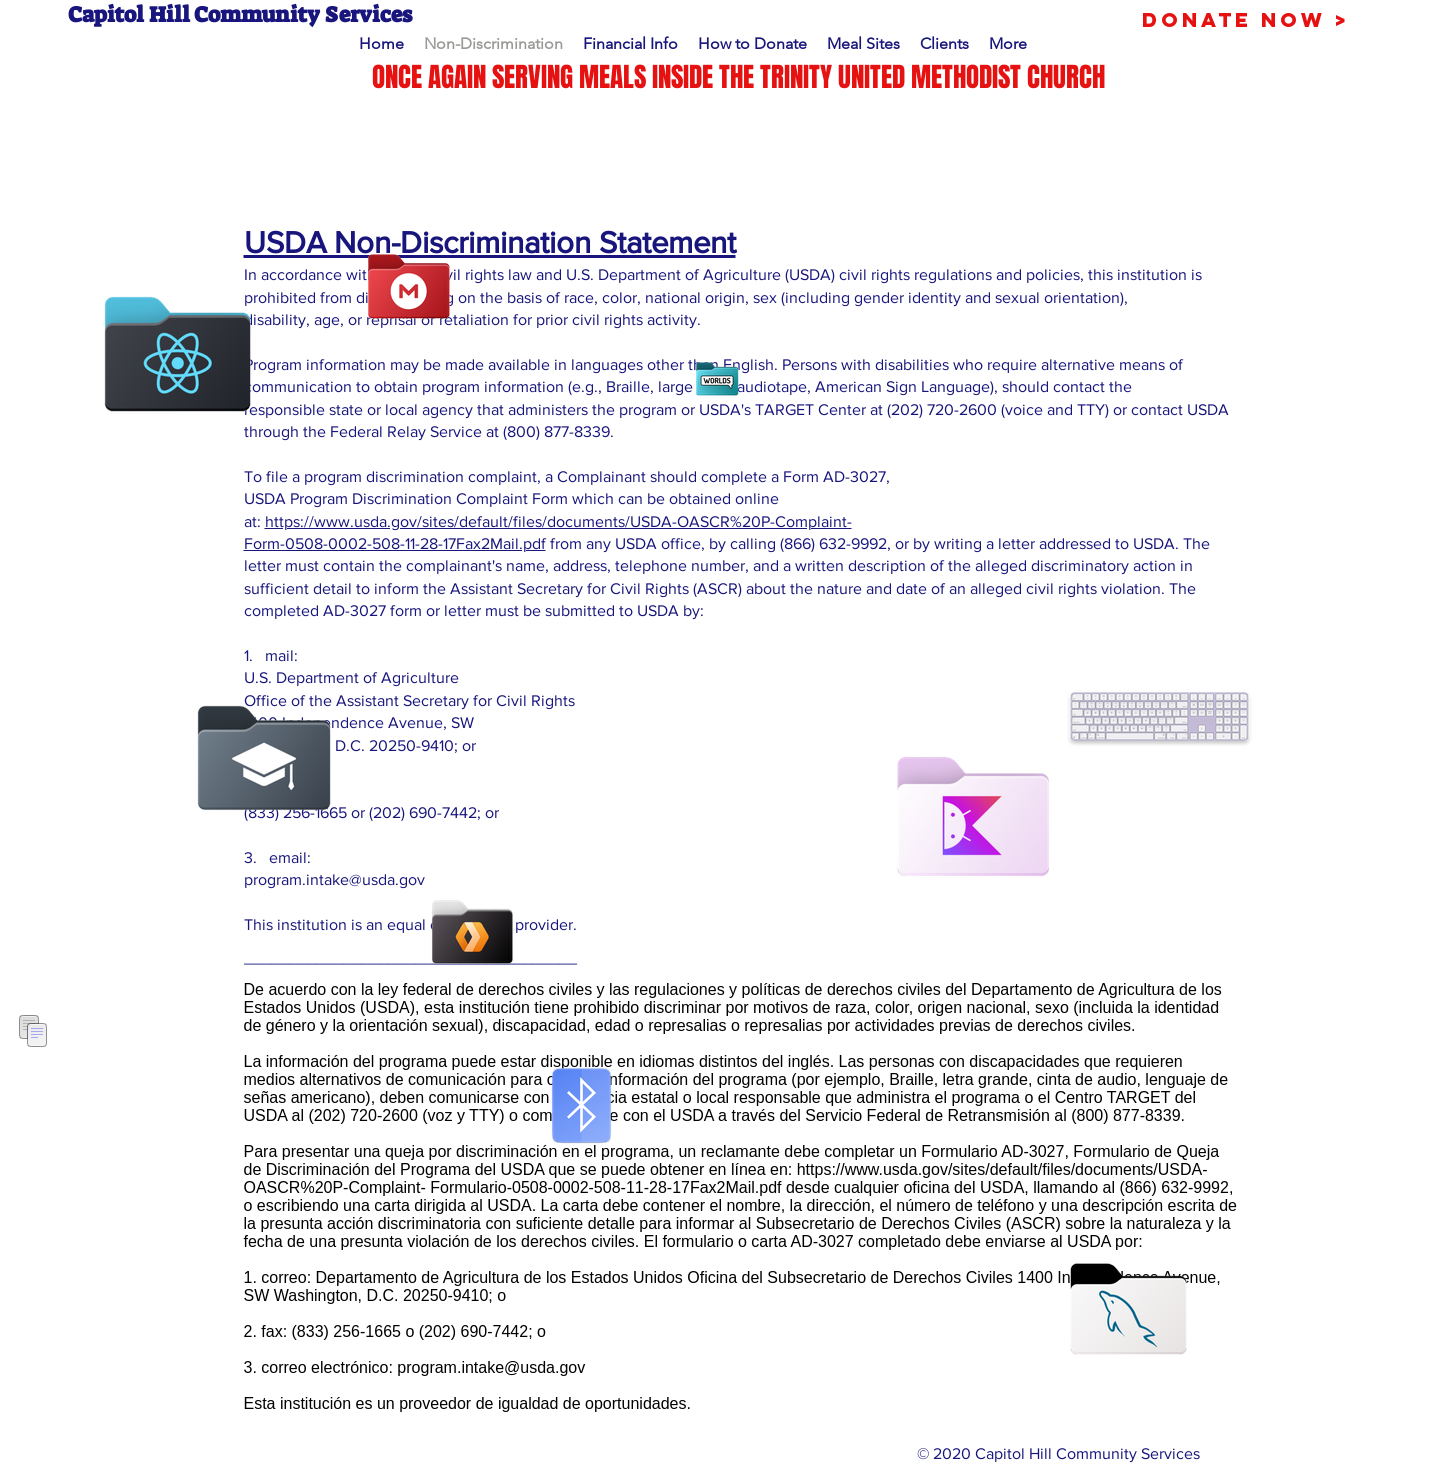 Image resolution: width=1453 pixels, height=1466 pixels. I want to click on open mysql database files folder, so click(1128, 1312).